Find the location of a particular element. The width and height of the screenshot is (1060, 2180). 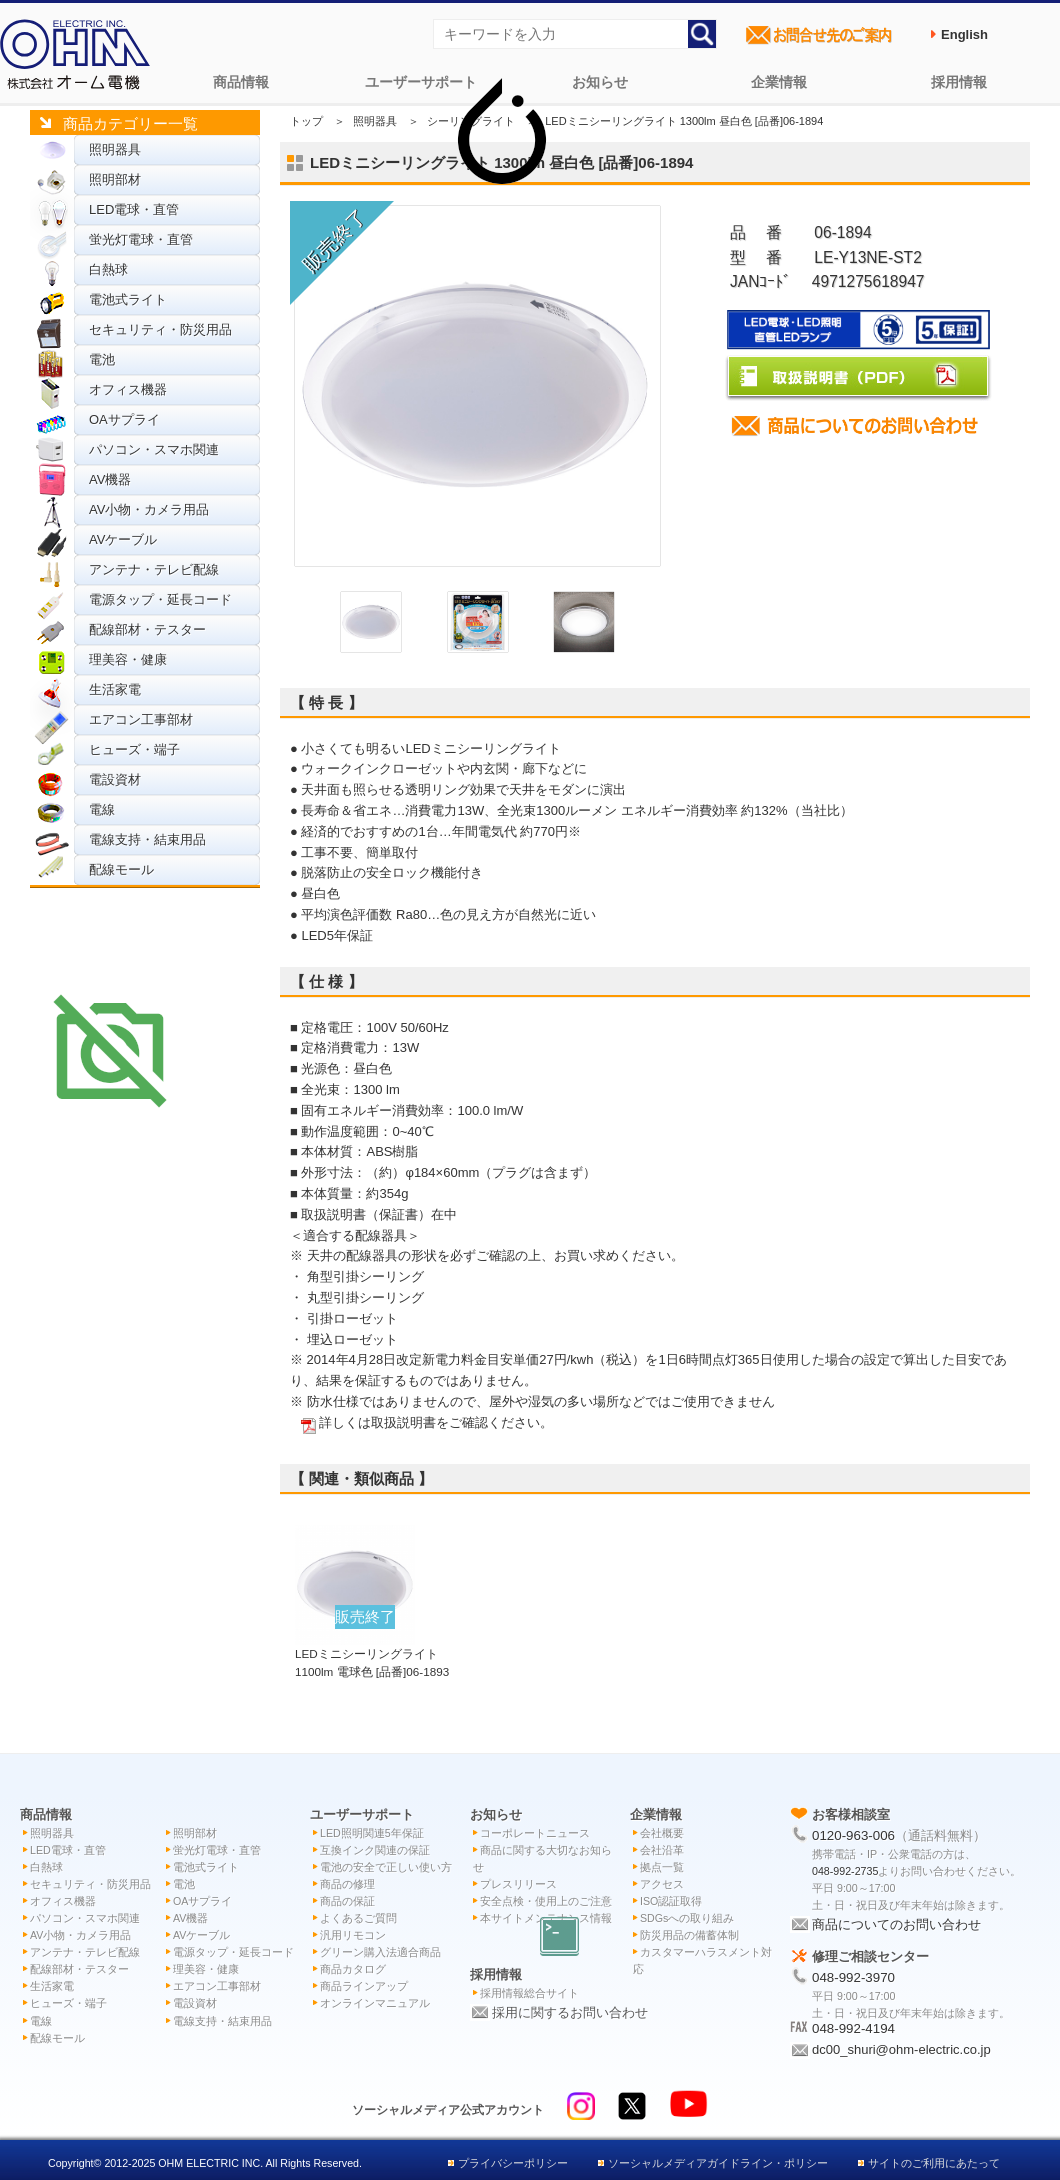

camera is disabled or turned off is located at coordinates (110, 1051).